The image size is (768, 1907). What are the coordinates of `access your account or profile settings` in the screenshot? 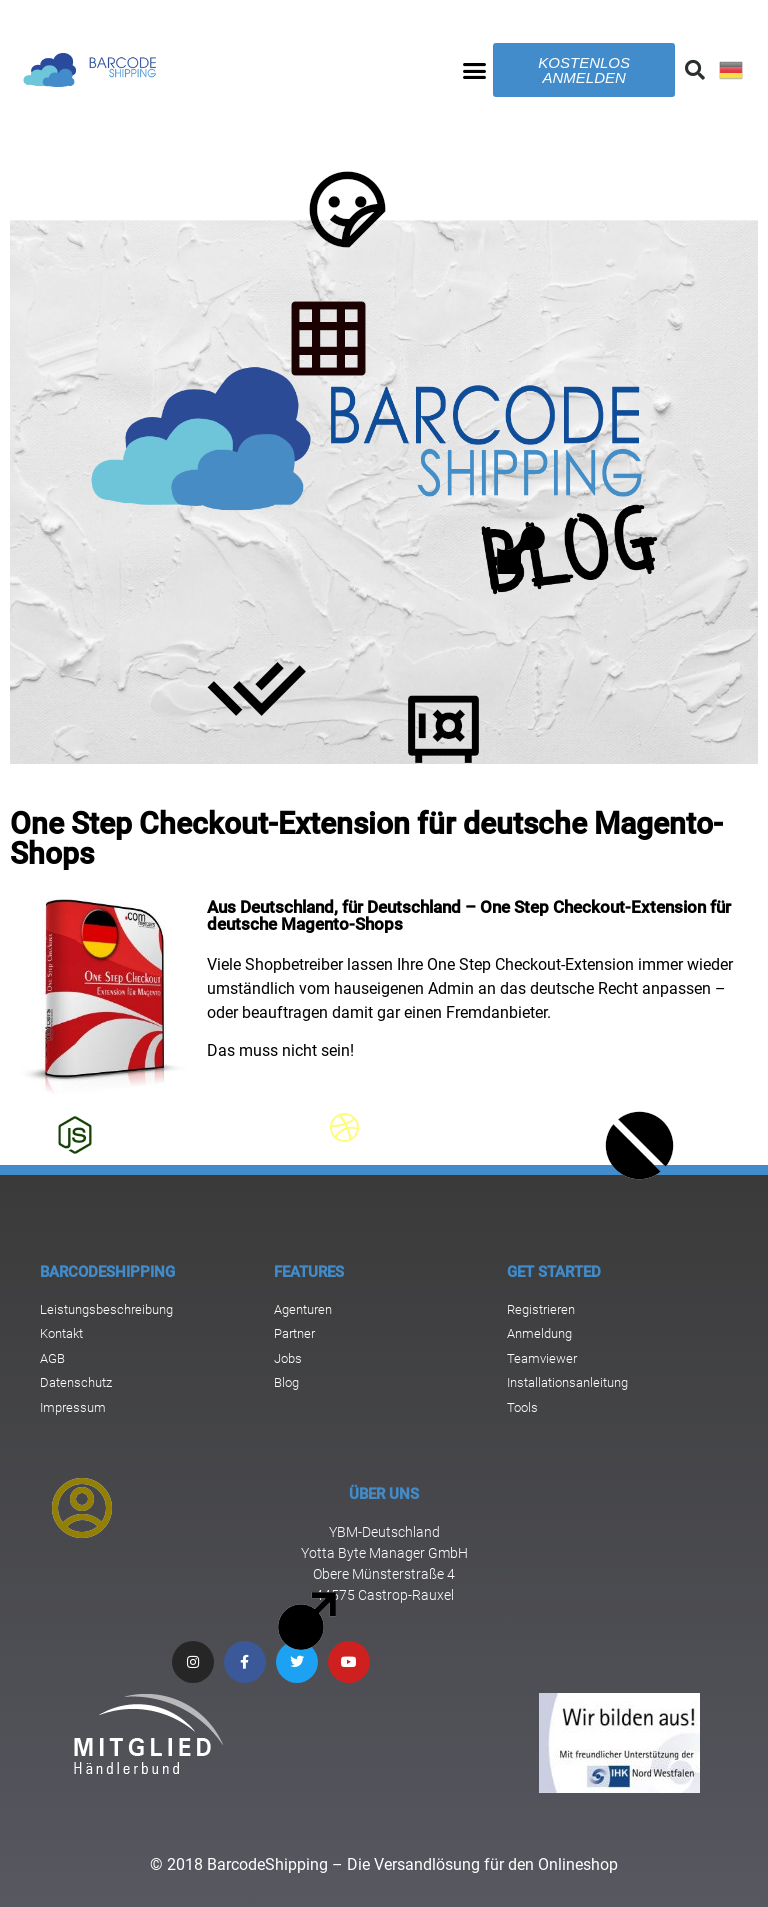 It's located at (82, 1508).